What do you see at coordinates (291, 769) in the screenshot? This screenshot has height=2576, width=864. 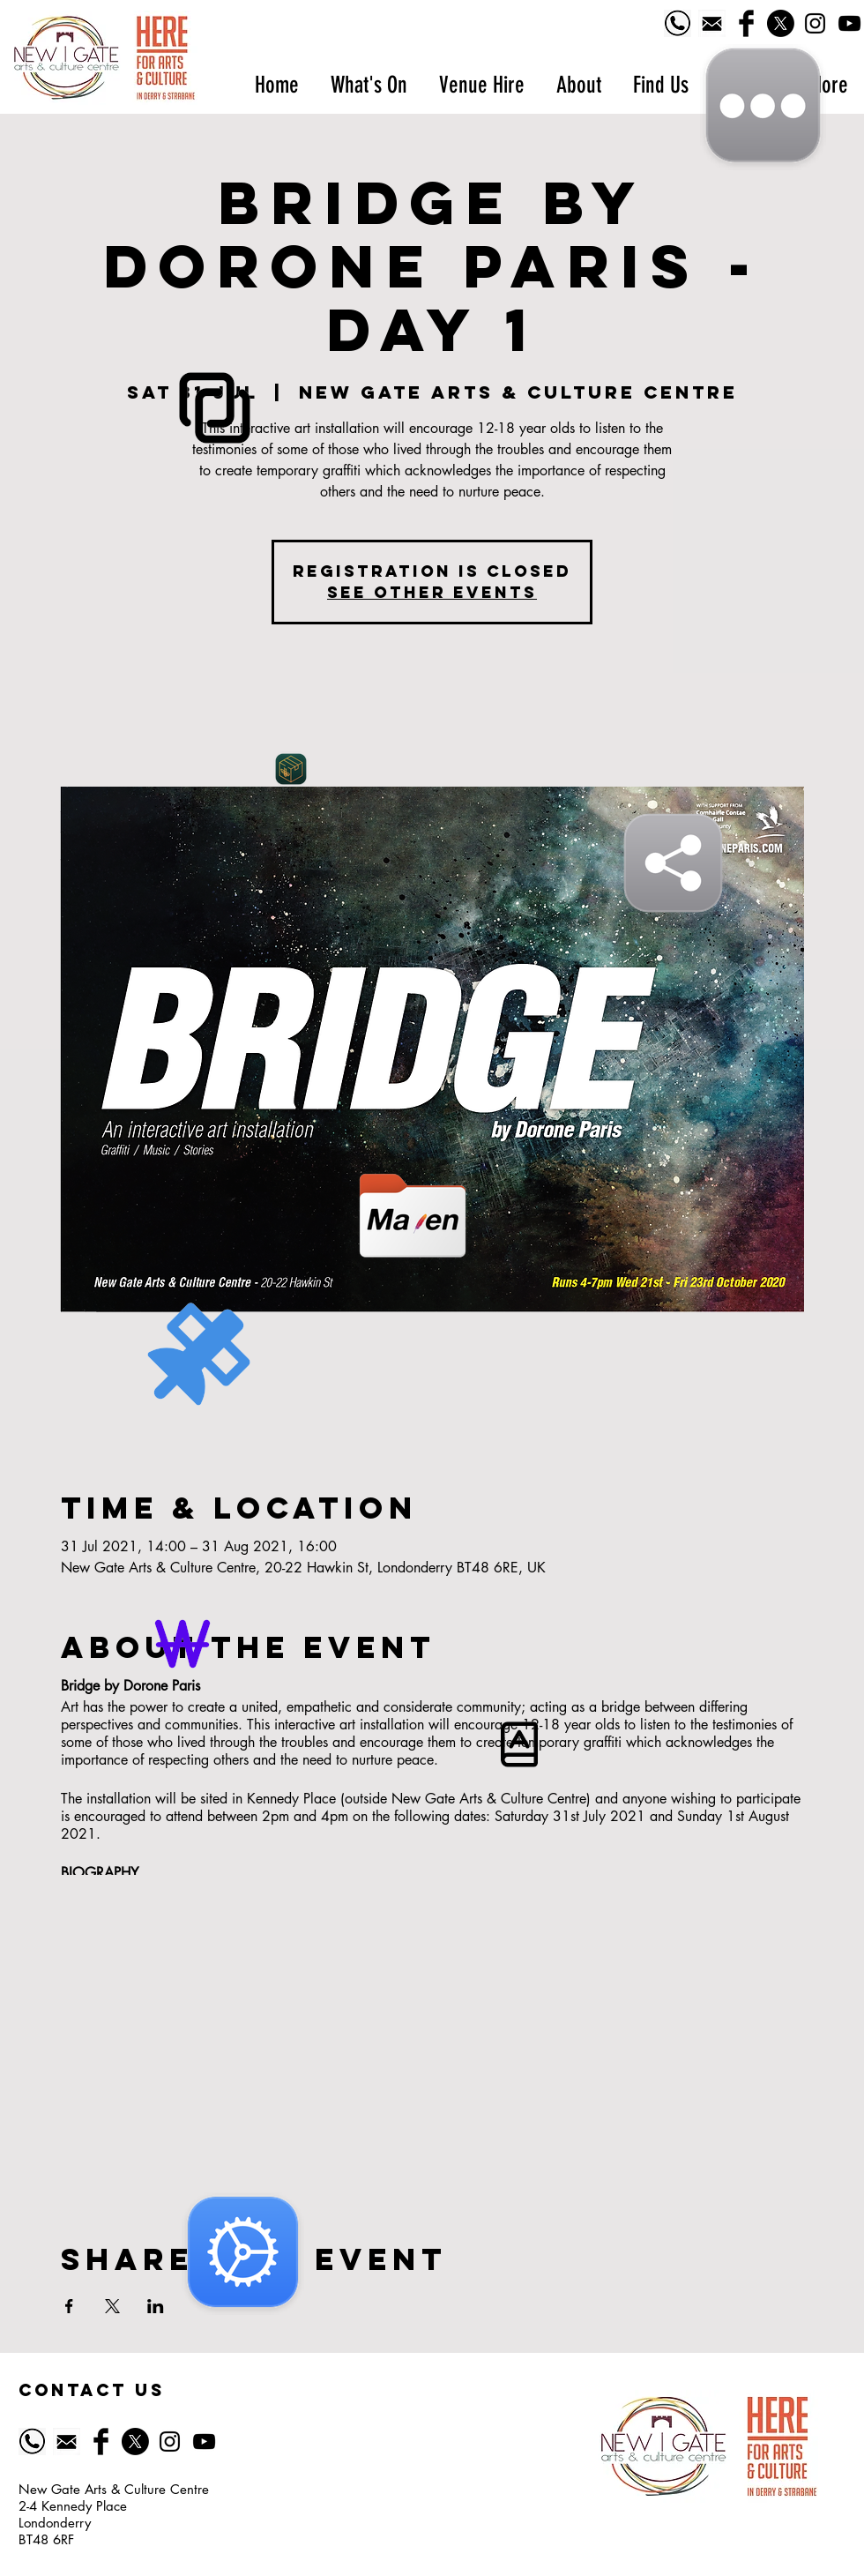 I see `open bee package manager application` at bounding box center [291, 769].